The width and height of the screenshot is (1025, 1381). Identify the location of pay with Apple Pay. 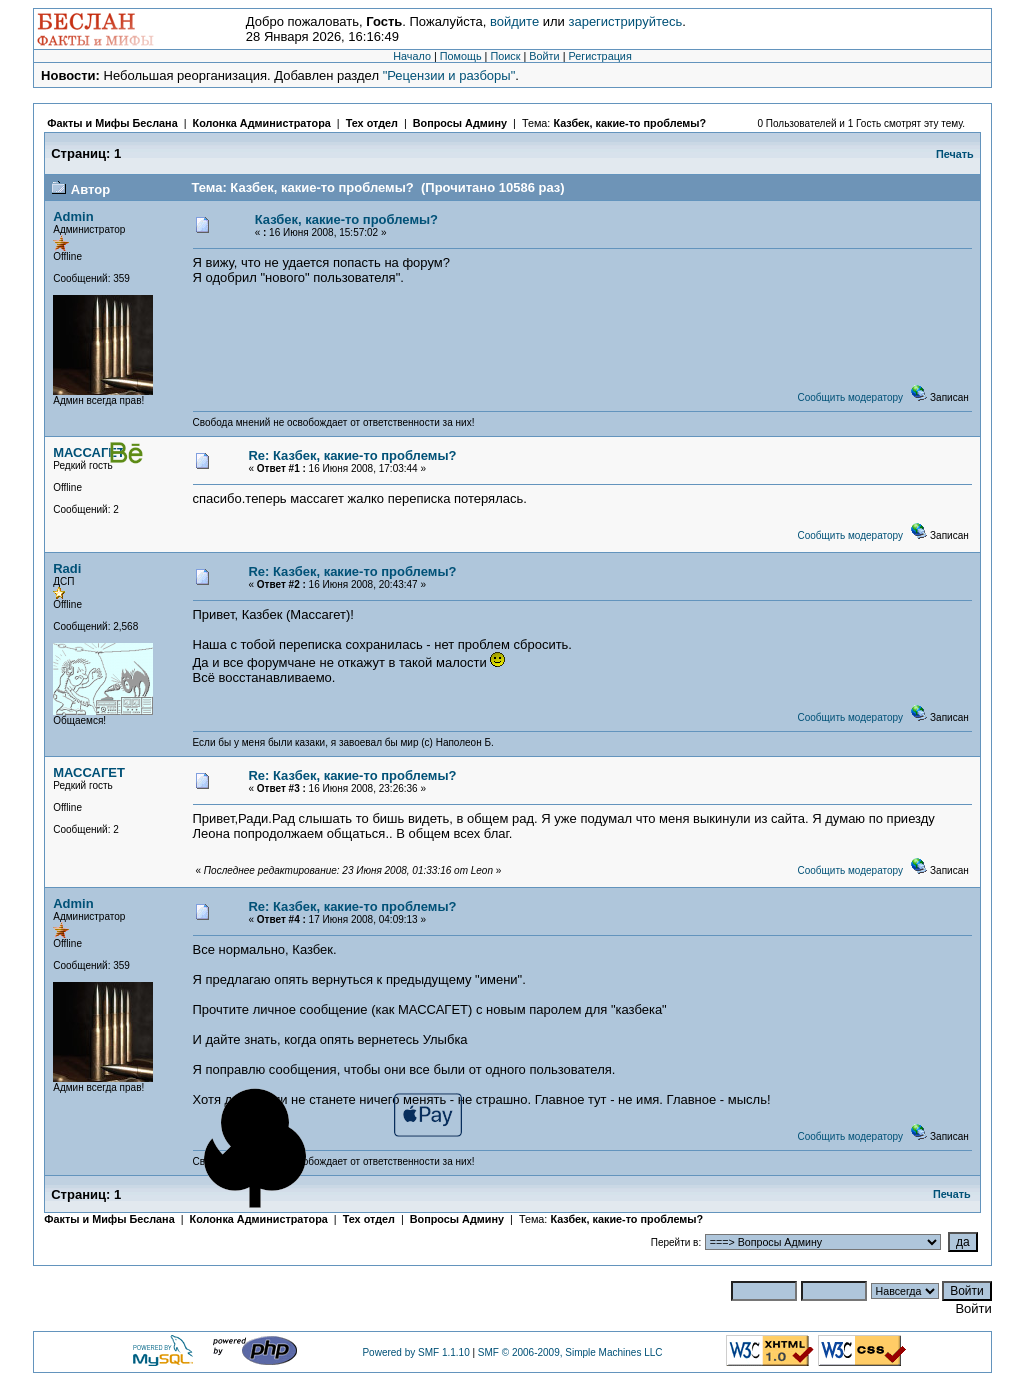
(428, 1115).